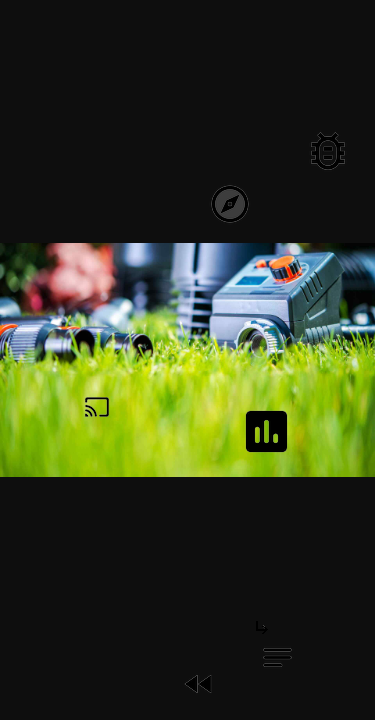 Image resolution: width=375 pixels, height=720 pixels. Describe the element at coordinates (277, 657) in the screenshot. I see `view or edit notes` at that location.